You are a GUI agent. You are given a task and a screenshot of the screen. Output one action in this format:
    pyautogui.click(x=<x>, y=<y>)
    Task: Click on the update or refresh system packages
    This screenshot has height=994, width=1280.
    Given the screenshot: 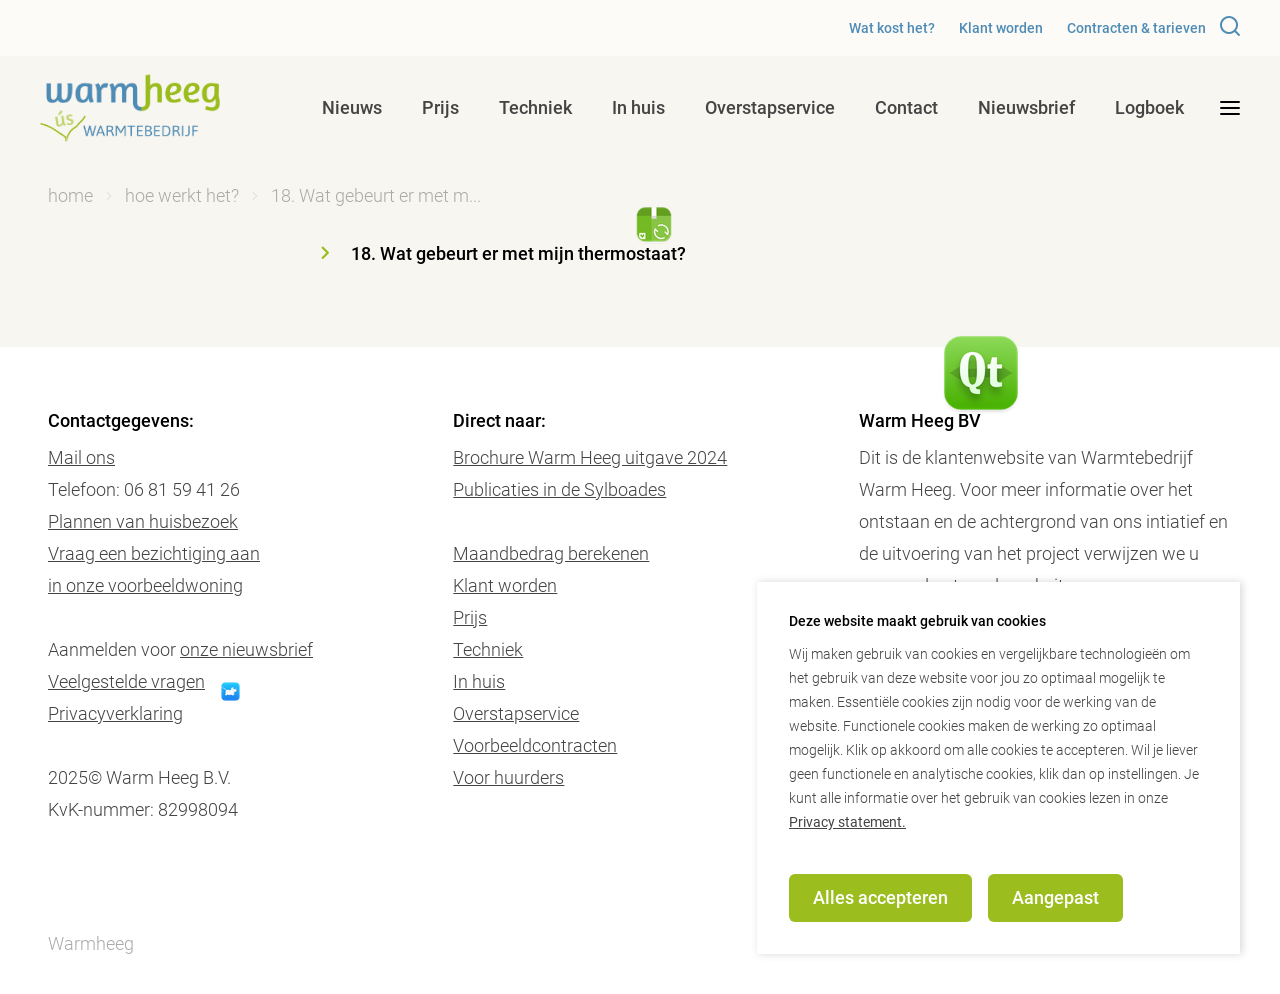 What is the action you would take?
    pyautogui.click(x=654, y=225)
    